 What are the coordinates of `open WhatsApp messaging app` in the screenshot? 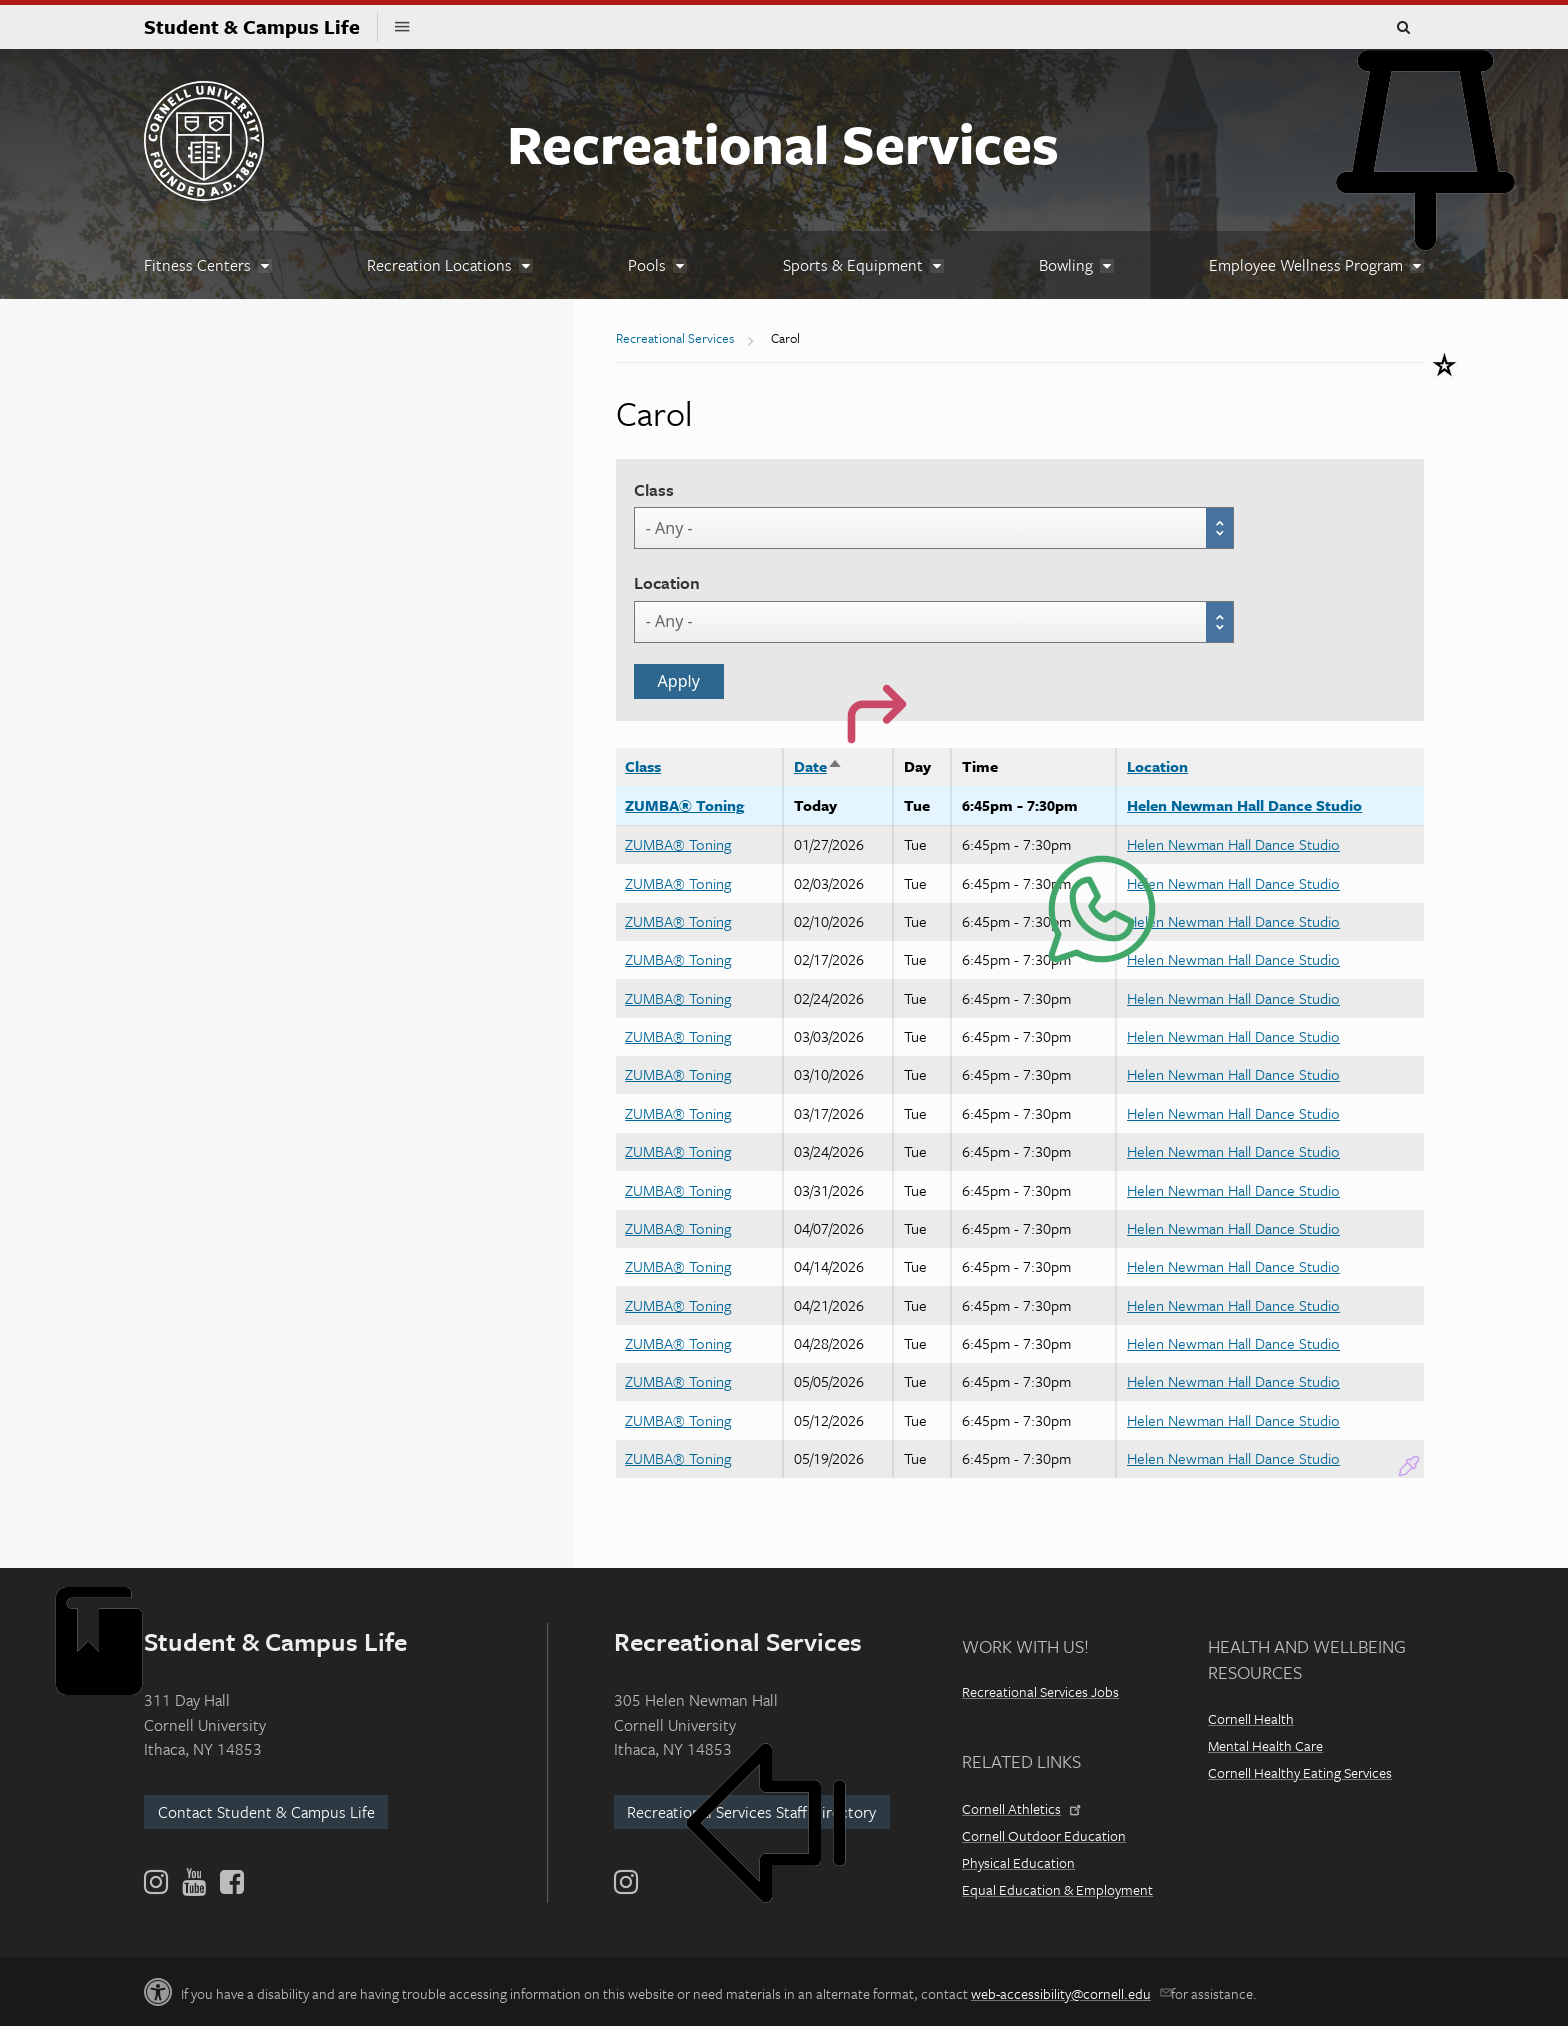 It's located at (1102, 909).